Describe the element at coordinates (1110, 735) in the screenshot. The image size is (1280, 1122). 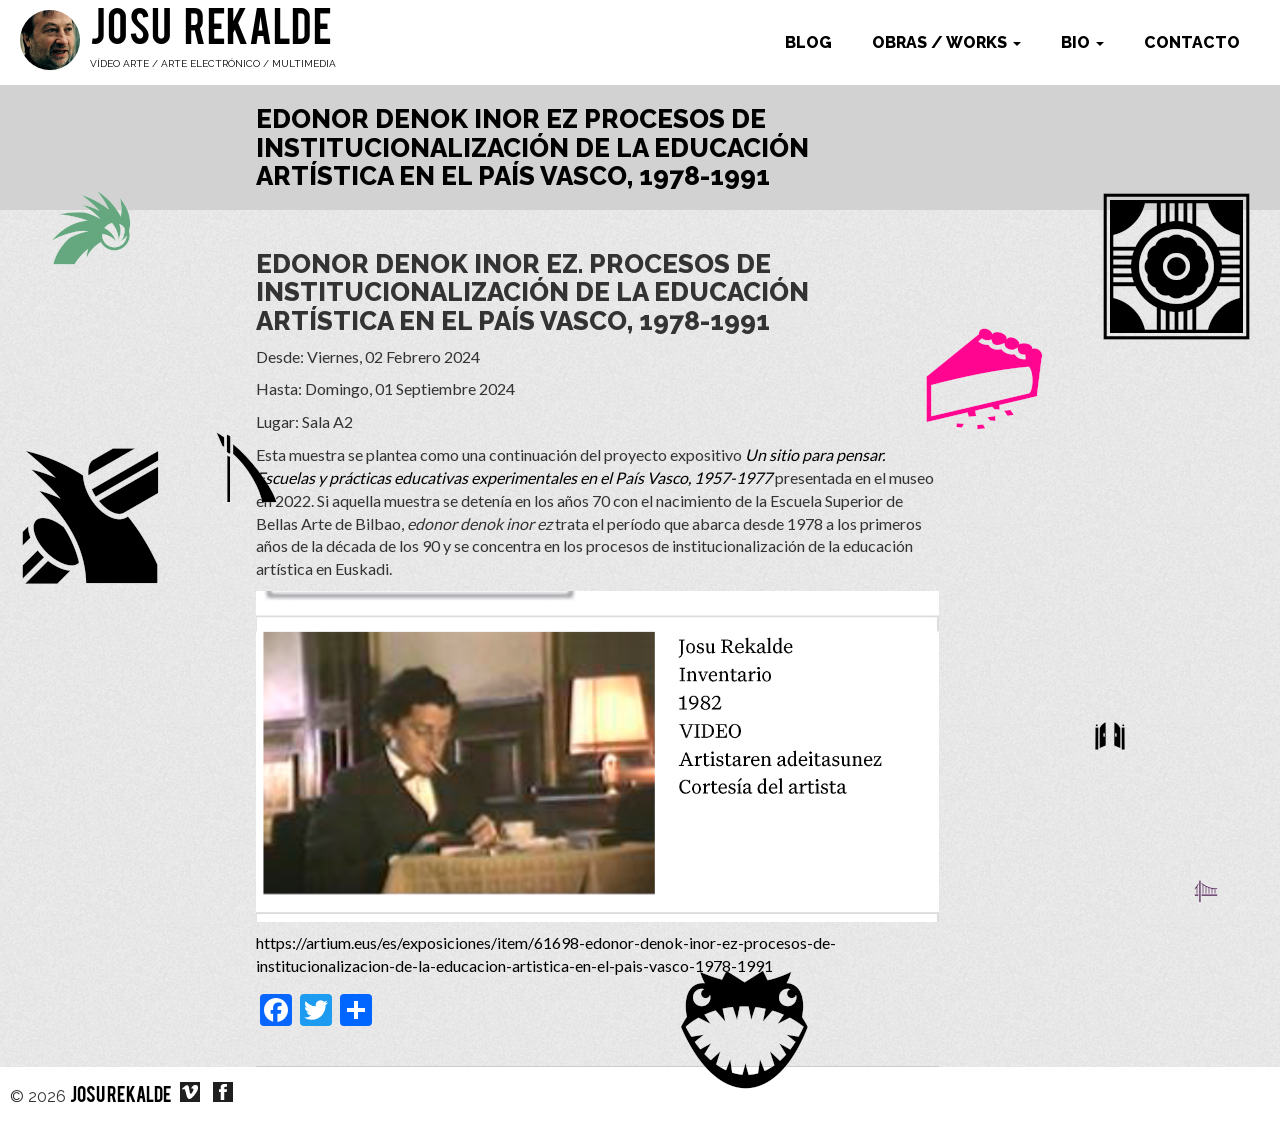
I see `enter a new area or level` at that location.